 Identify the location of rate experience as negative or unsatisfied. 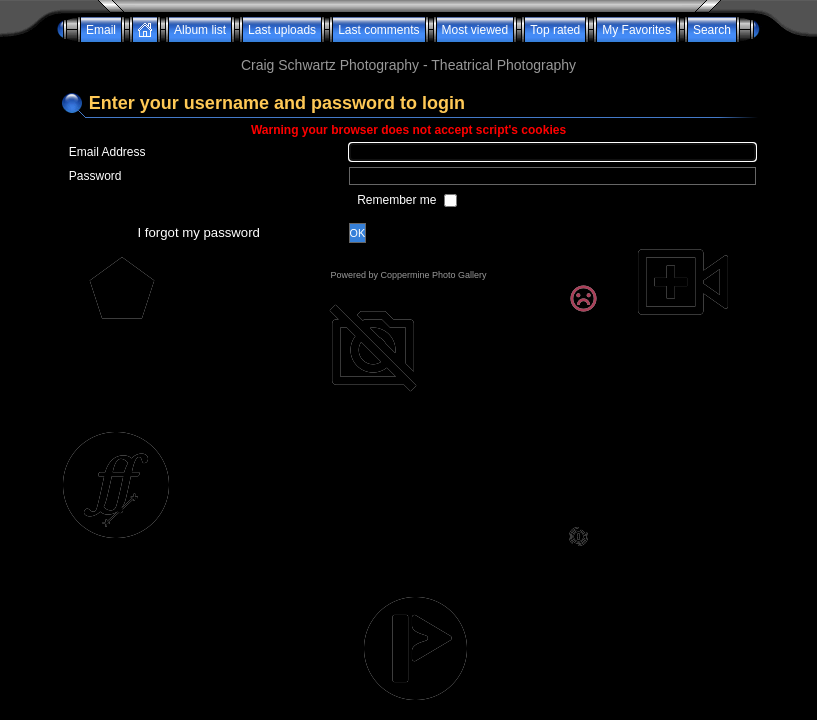
(583, 298).